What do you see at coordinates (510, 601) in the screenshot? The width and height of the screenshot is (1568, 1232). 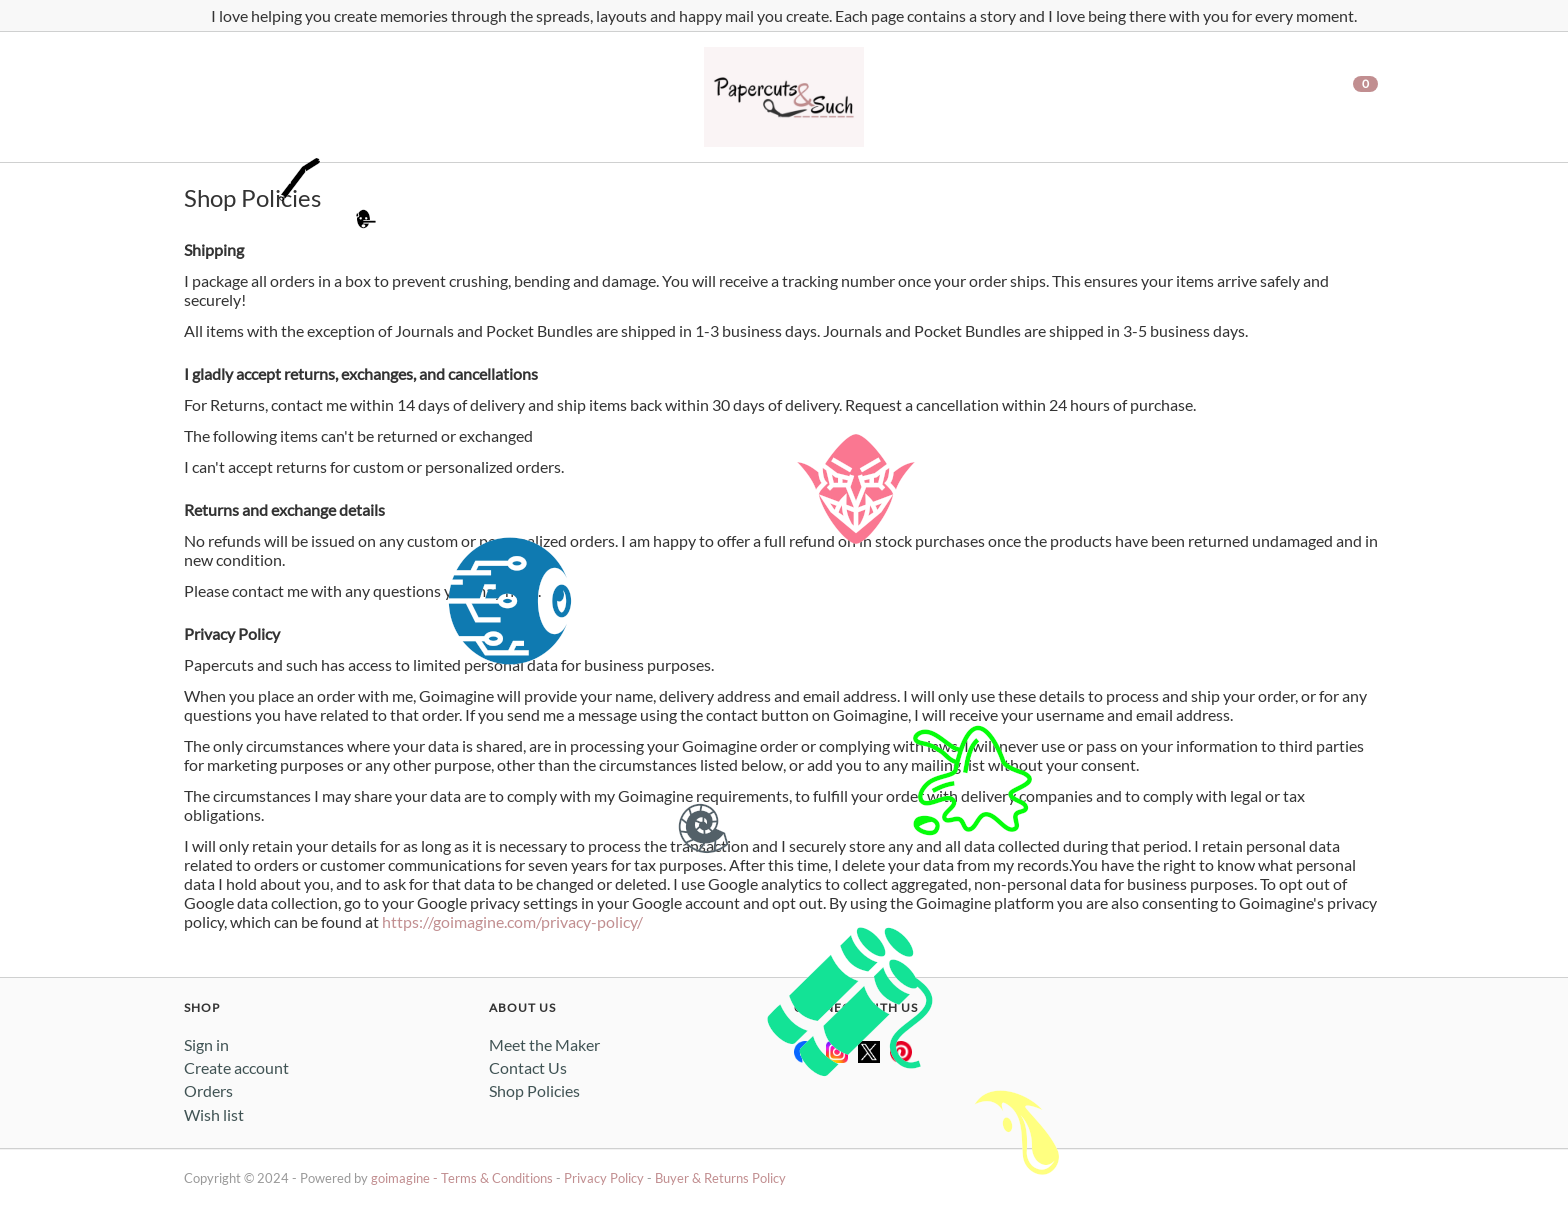 I see `access cybernetic or augmentation settings` at bounding box center [510, 601].